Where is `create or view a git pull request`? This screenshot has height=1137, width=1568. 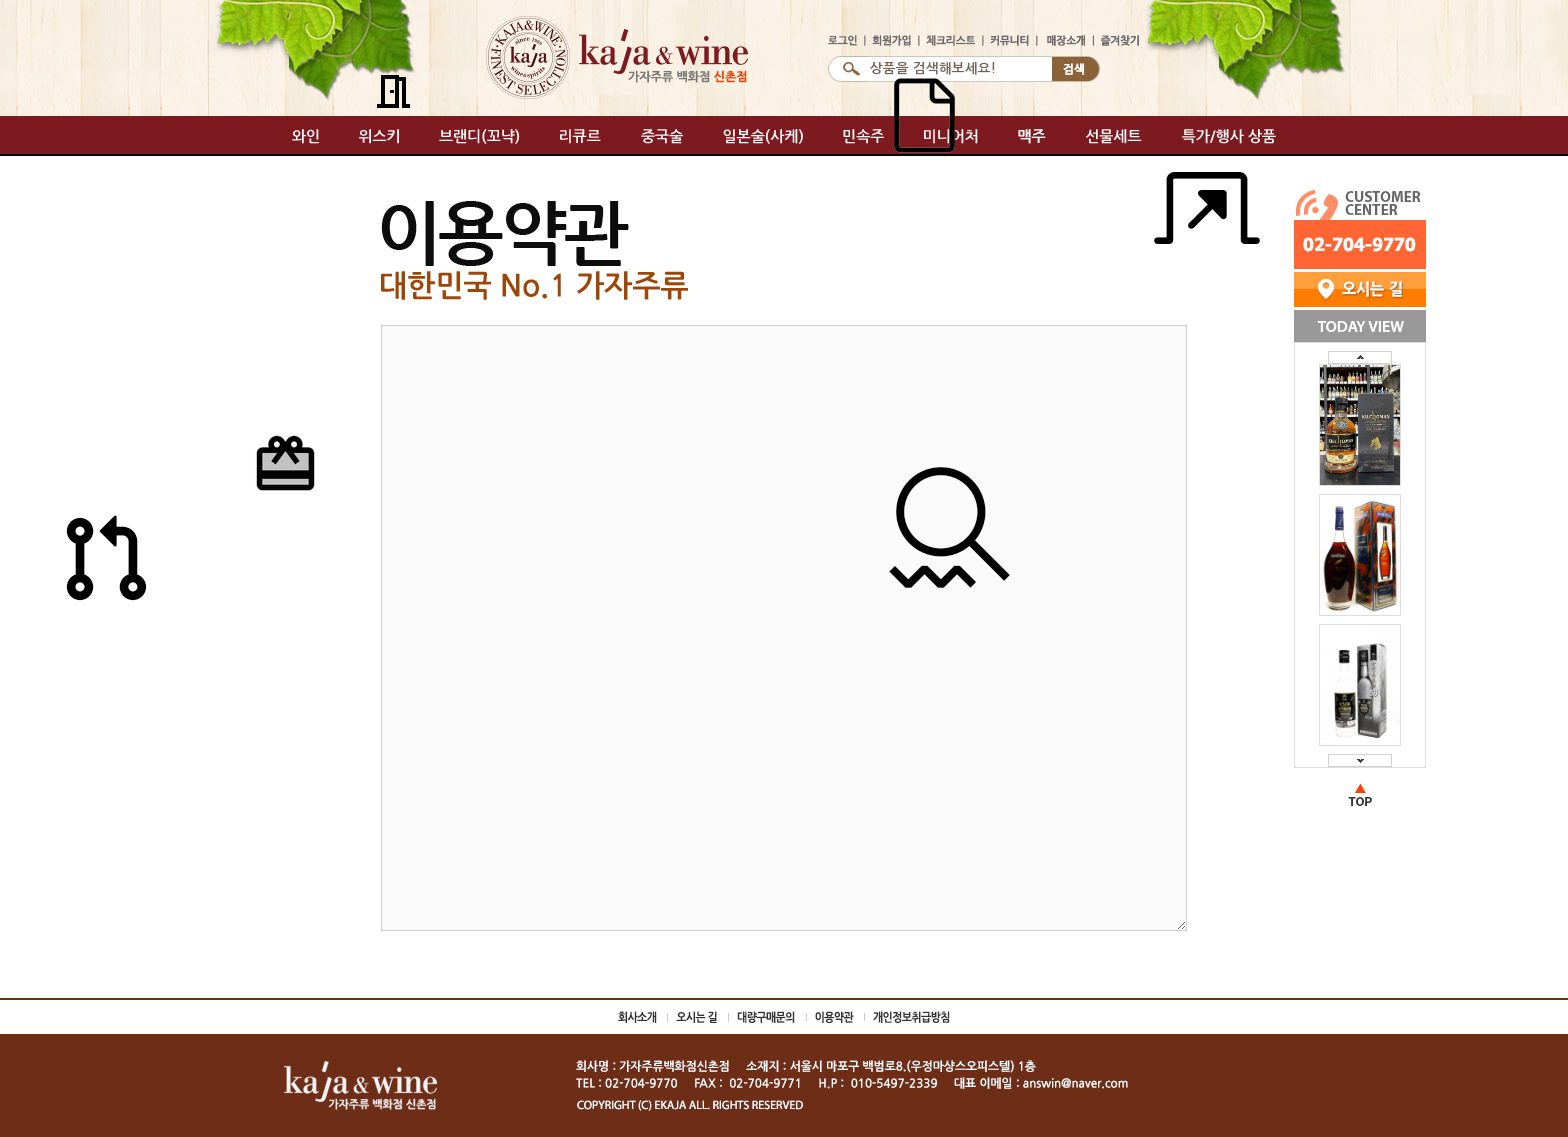 create or view a git pull request is located at coordinates (105, 559).